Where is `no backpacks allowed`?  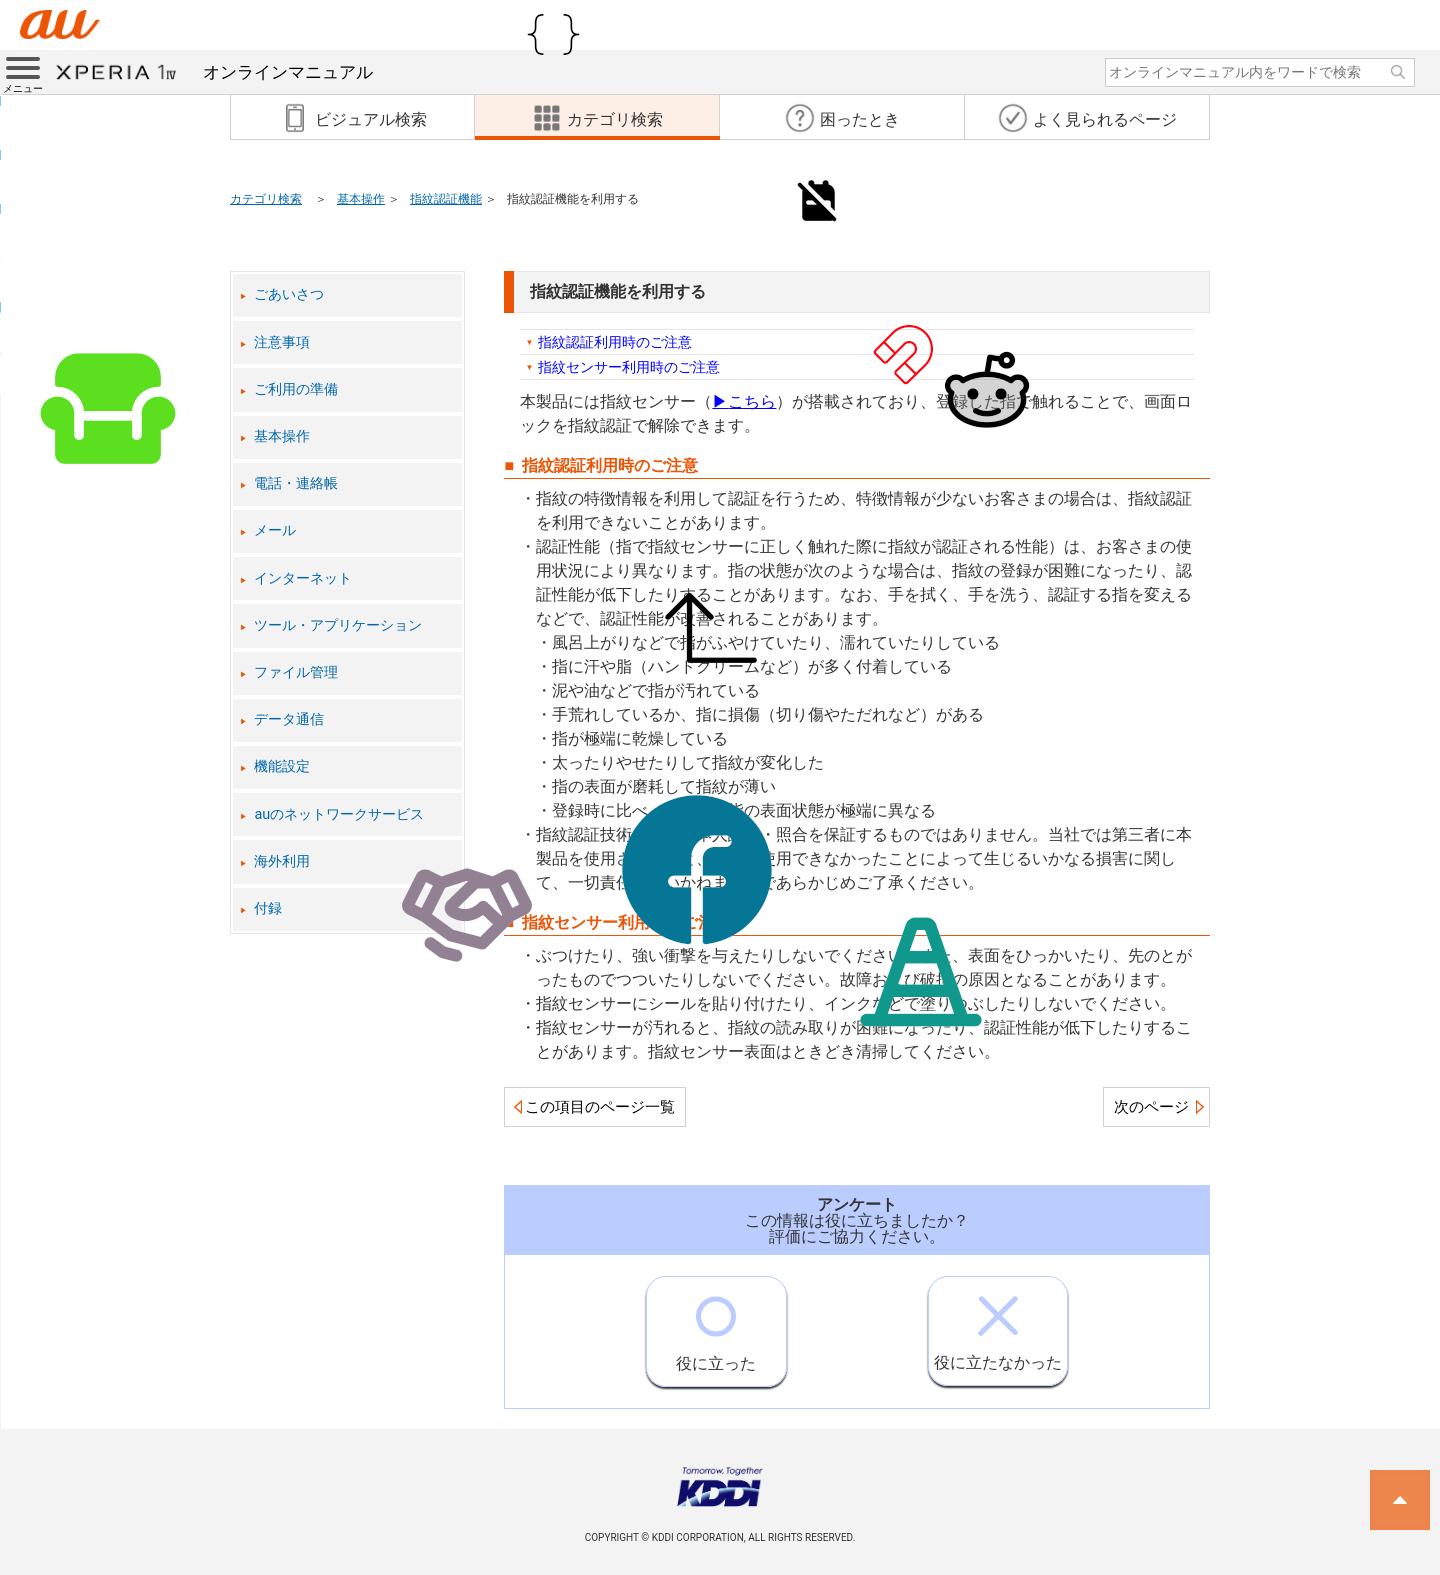 no backpacks allowed is located at coordinates (818, 200).